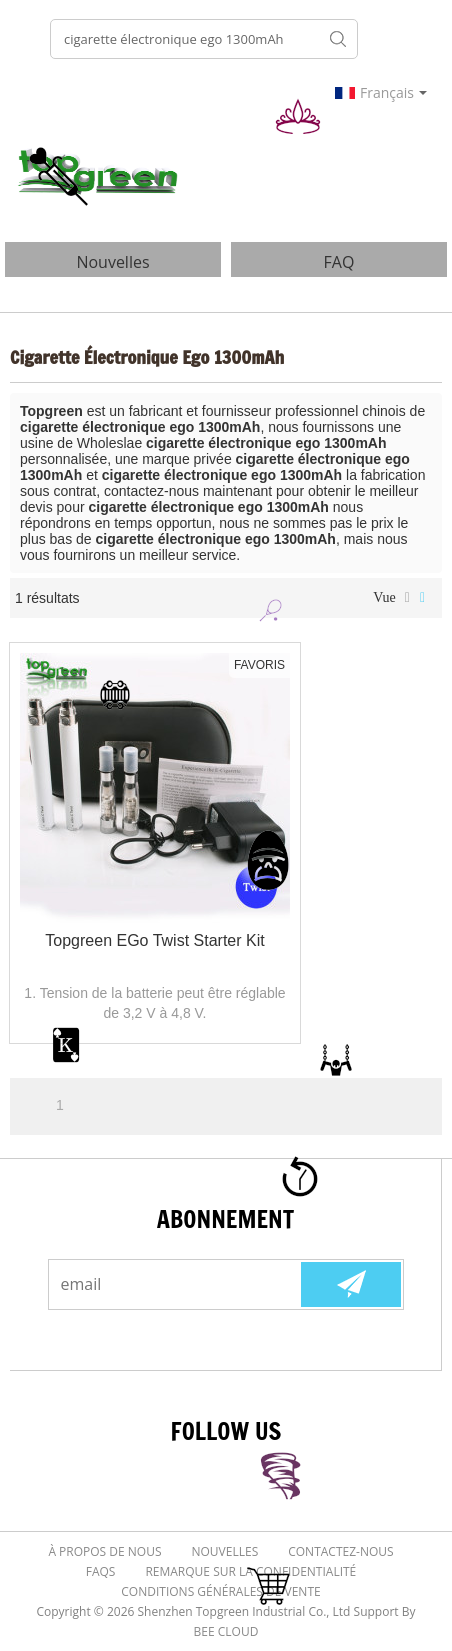  Describe the element at coordinates (270, 1586) in the screenshot. I see `view your shopping cart` at that location.